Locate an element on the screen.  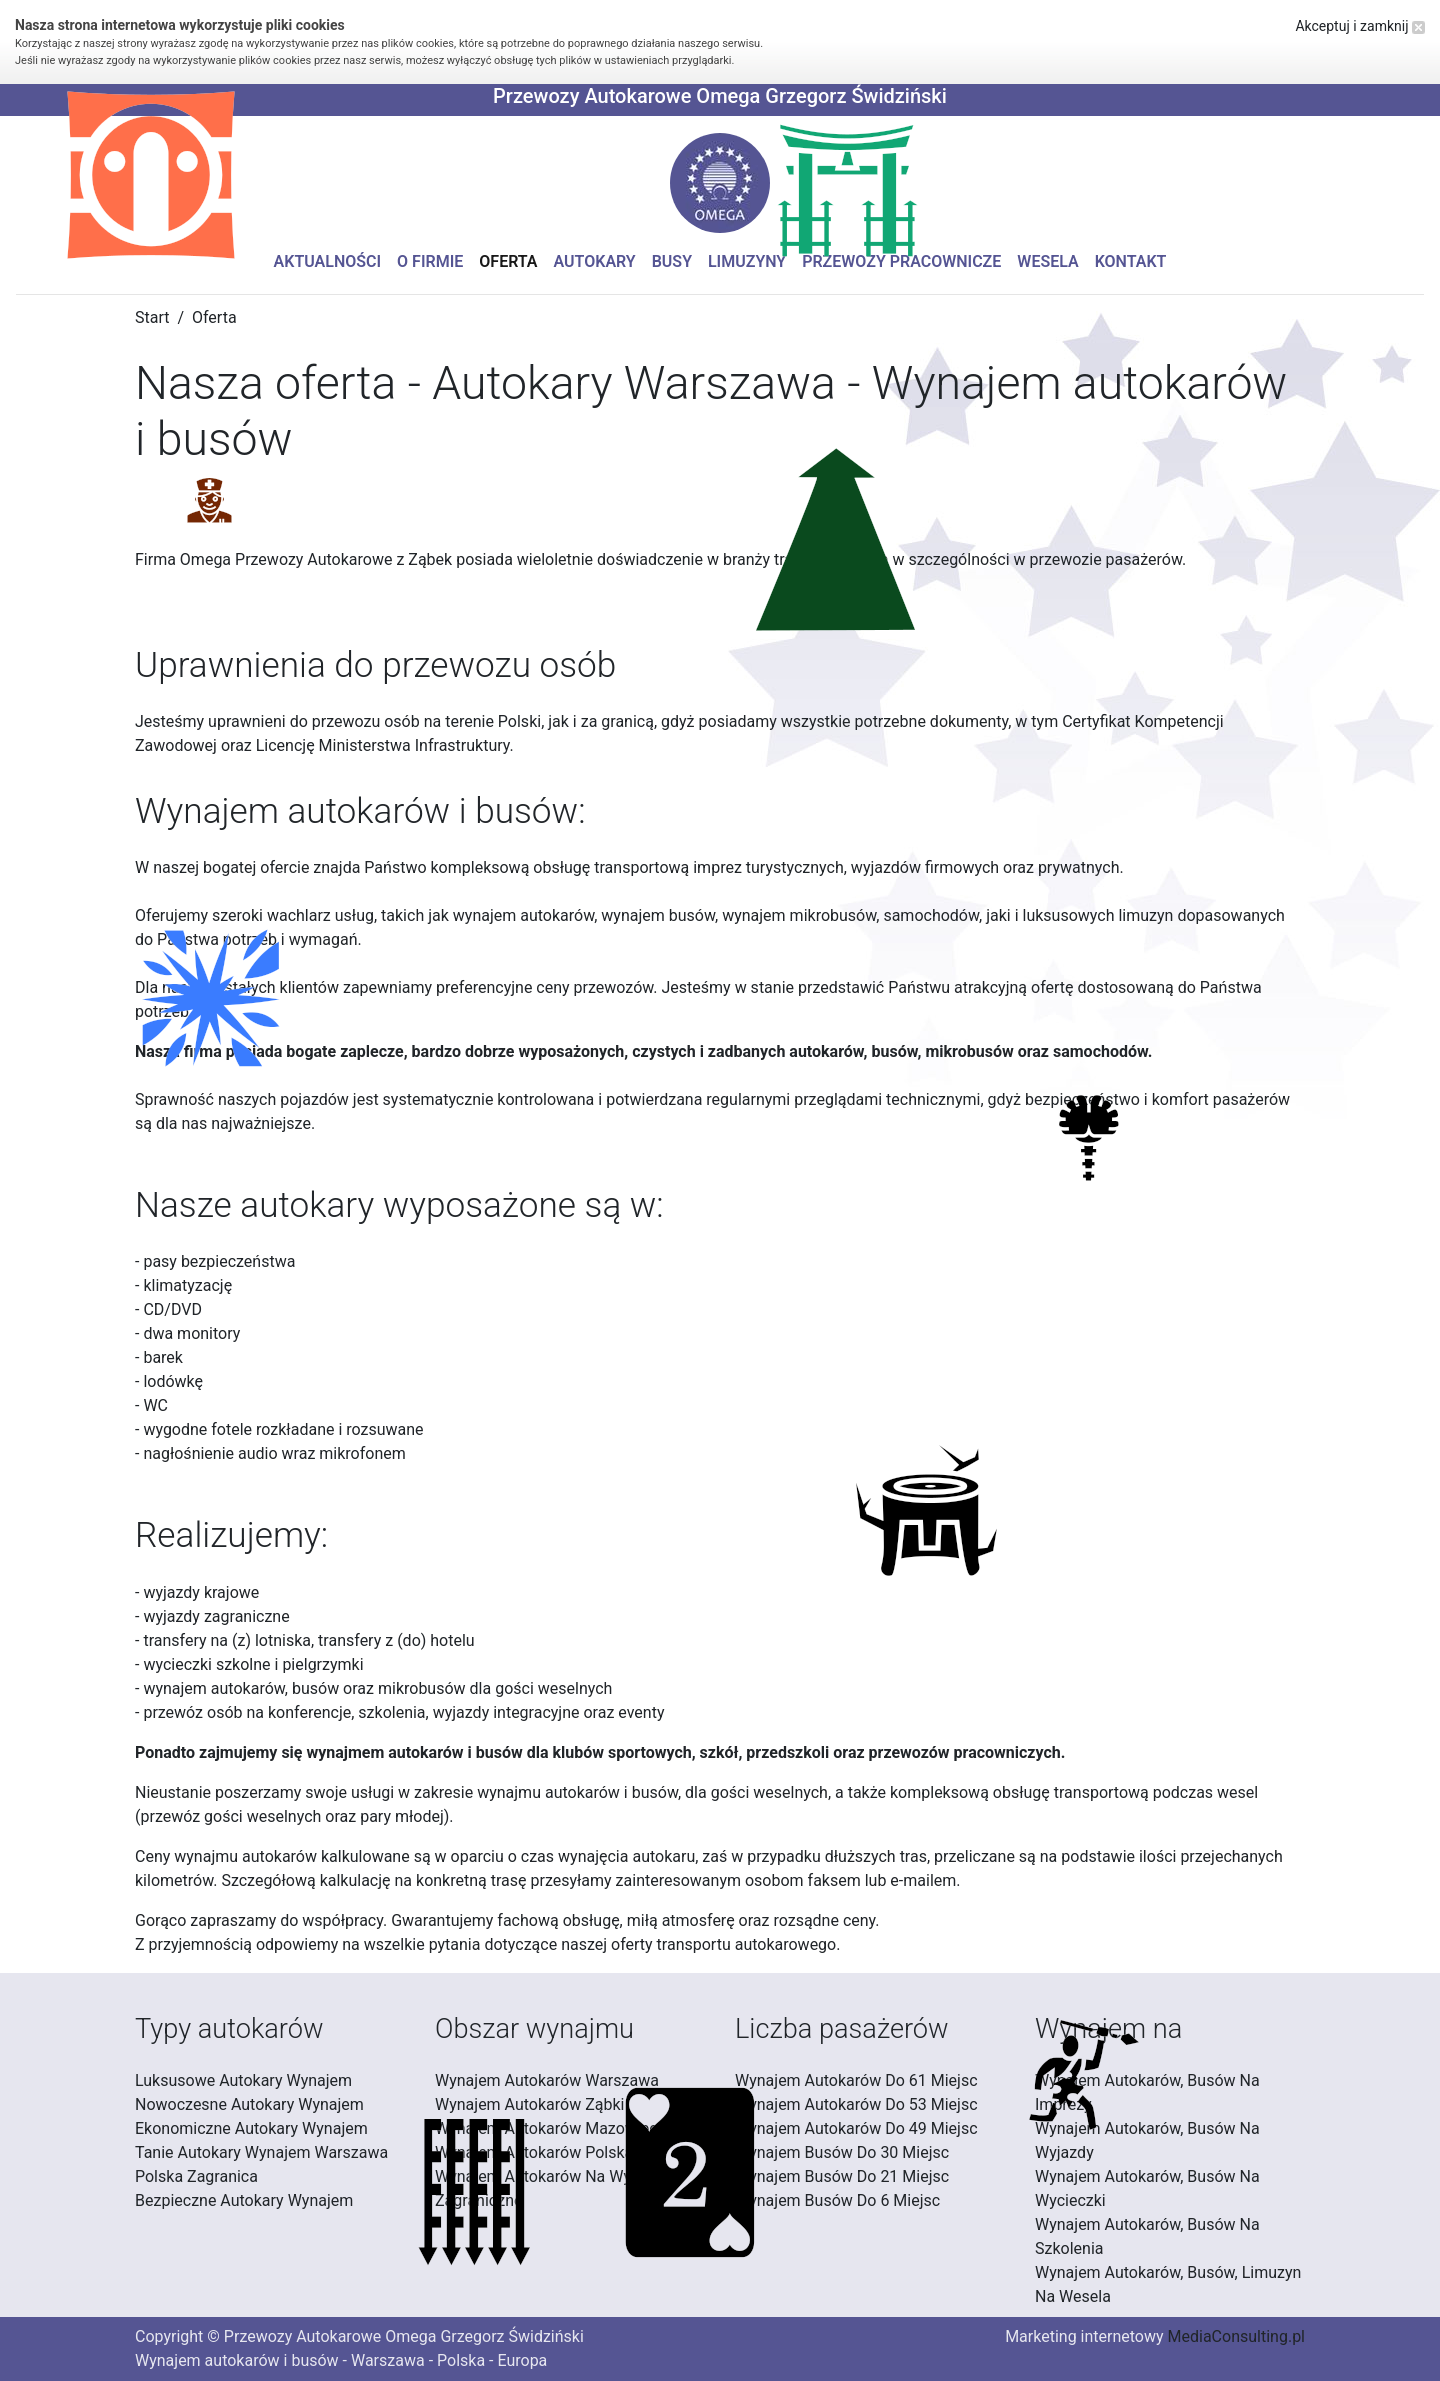
access japanese cultural or religious content is located at coordinates (847, 186).